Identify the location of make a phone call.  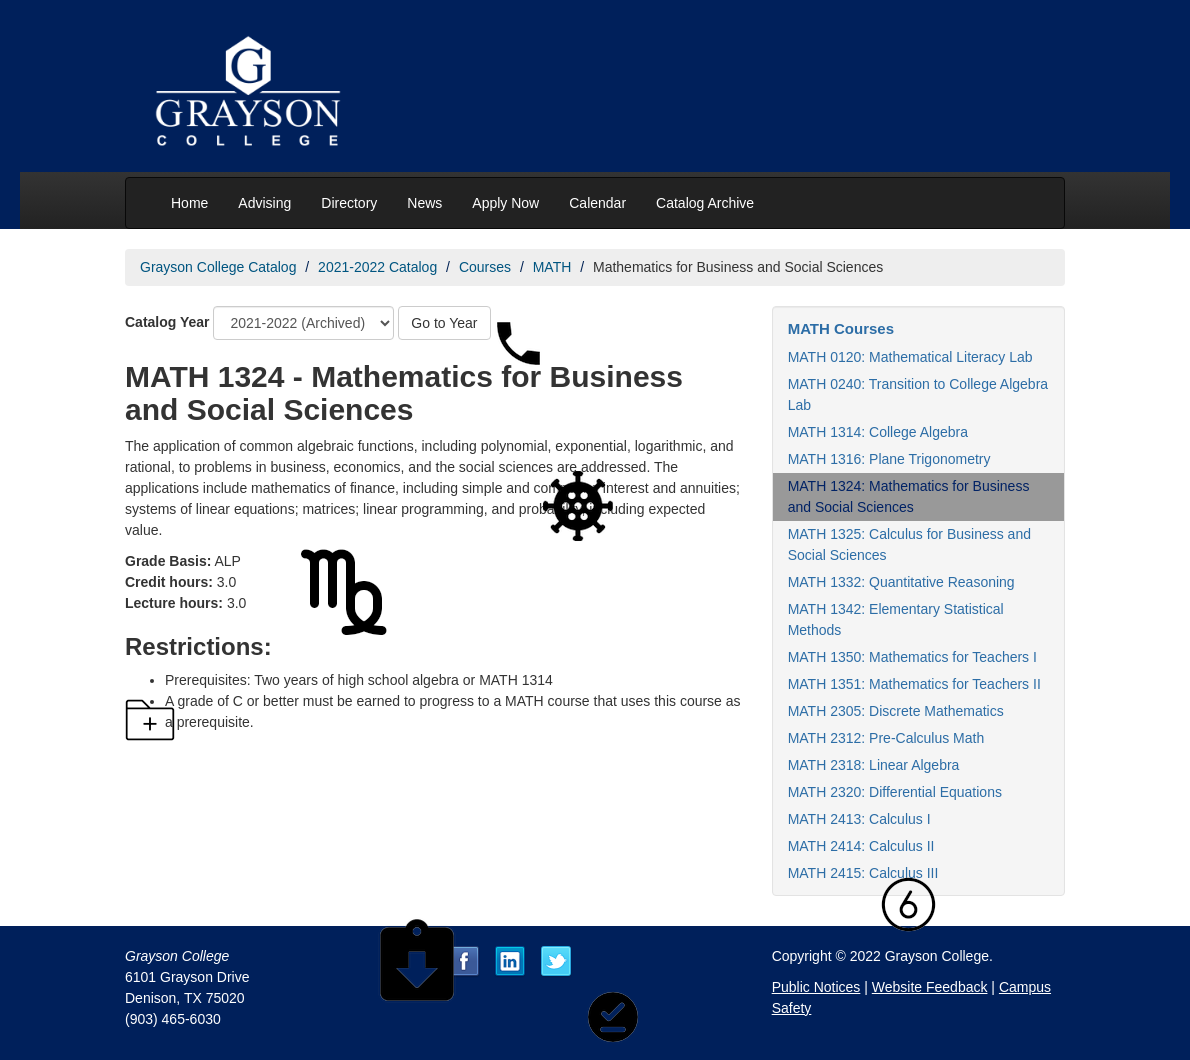
(518, 343).